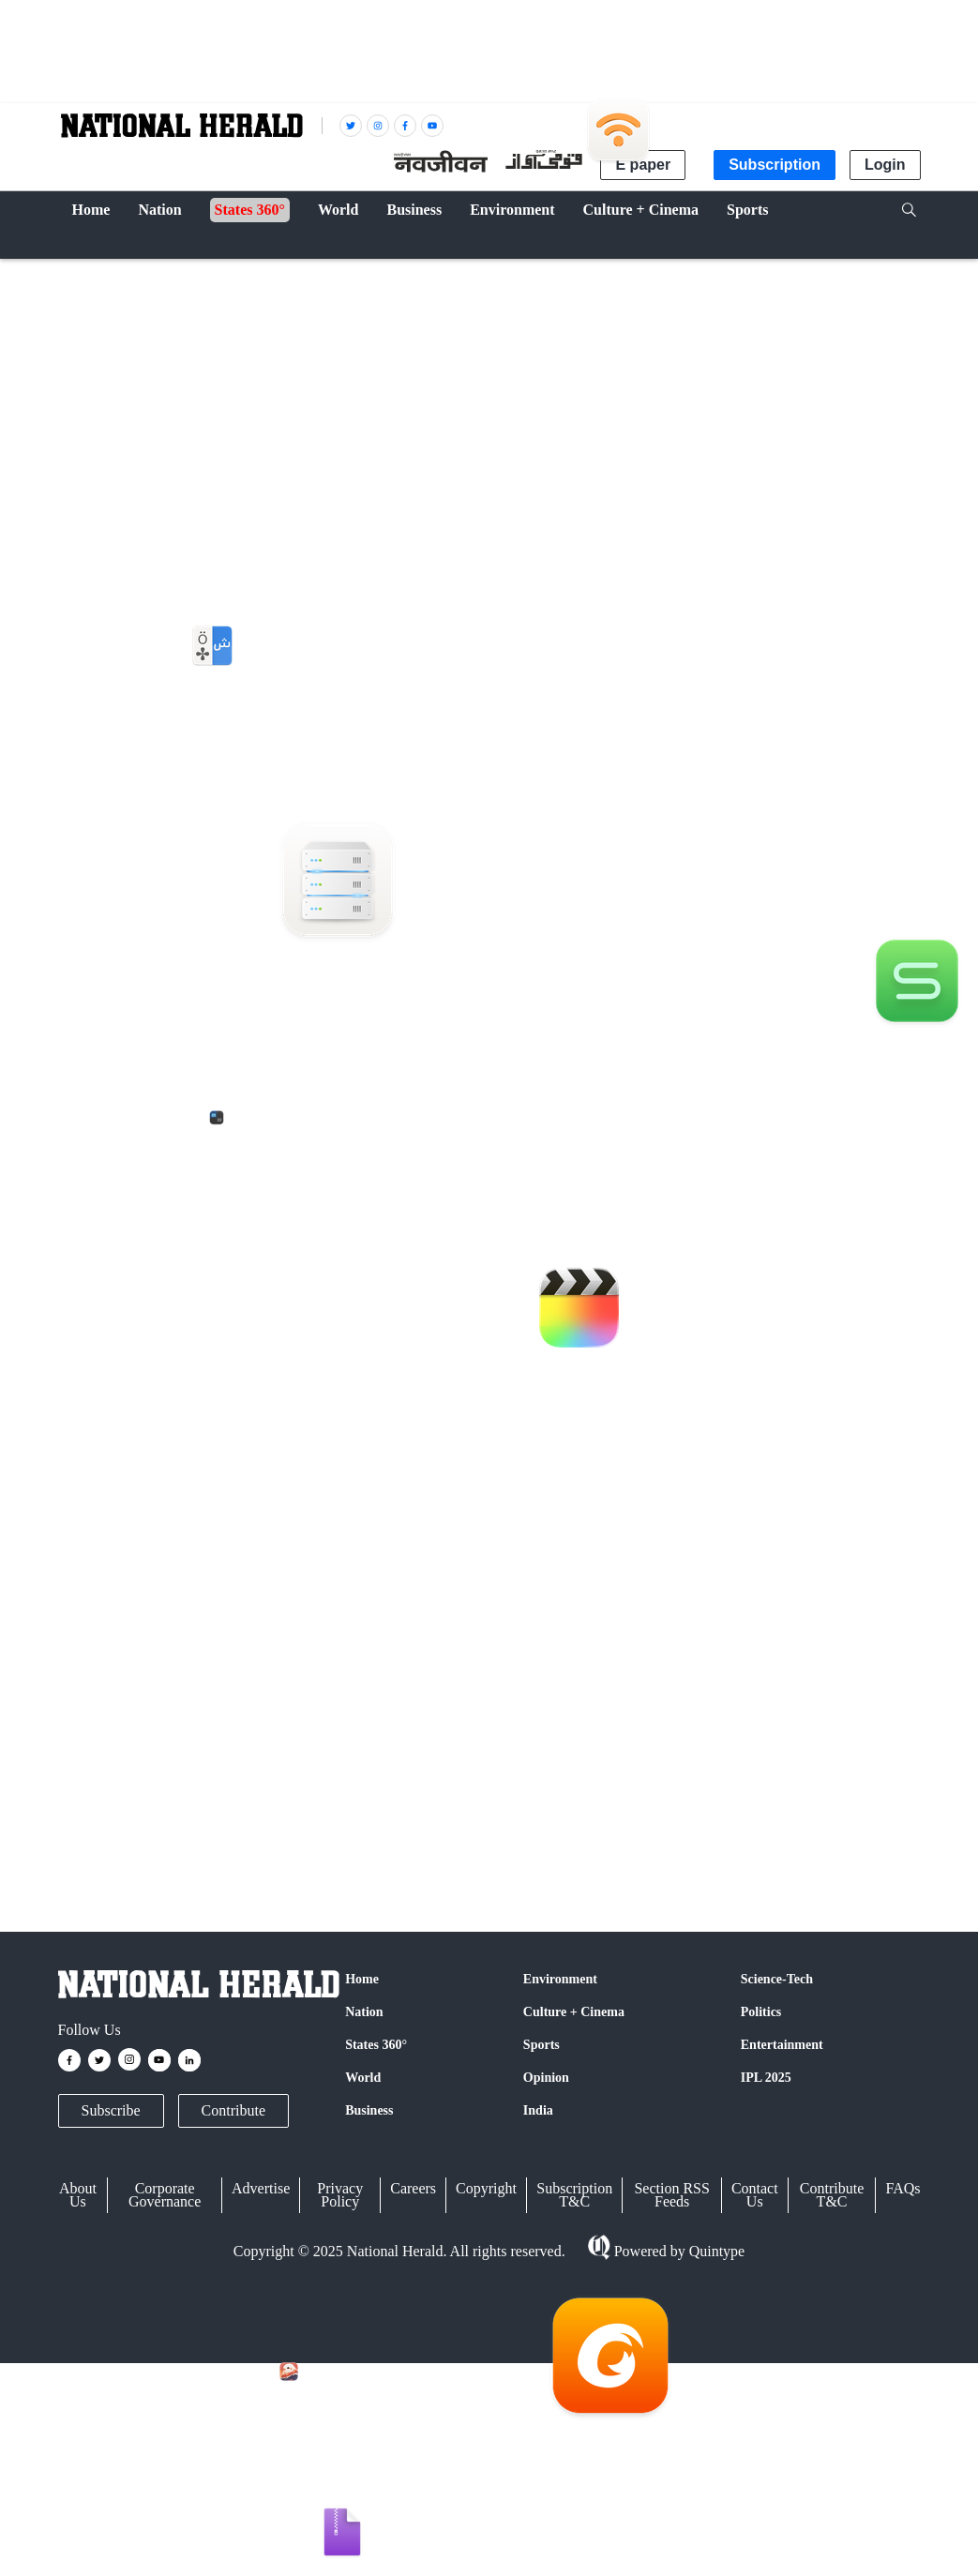 The width and height of the screenshot is (978, 2576). Describe the element at coordinates (579, 1307) in the screenshot. I see `open vidcutter video editing app` at that location.